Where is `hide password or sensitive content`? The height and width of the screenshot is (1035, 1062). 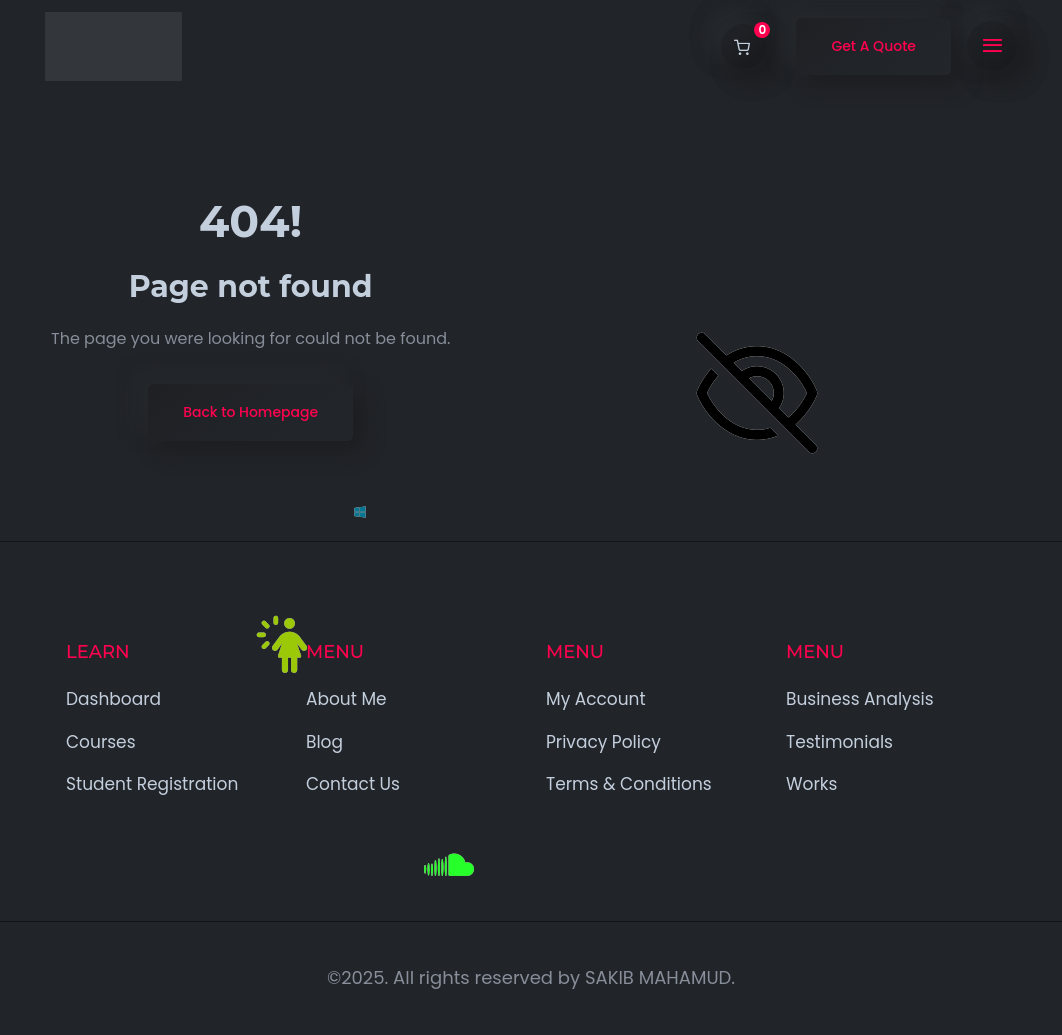
hide password or sensitive content is located at coordinates (757, 393).